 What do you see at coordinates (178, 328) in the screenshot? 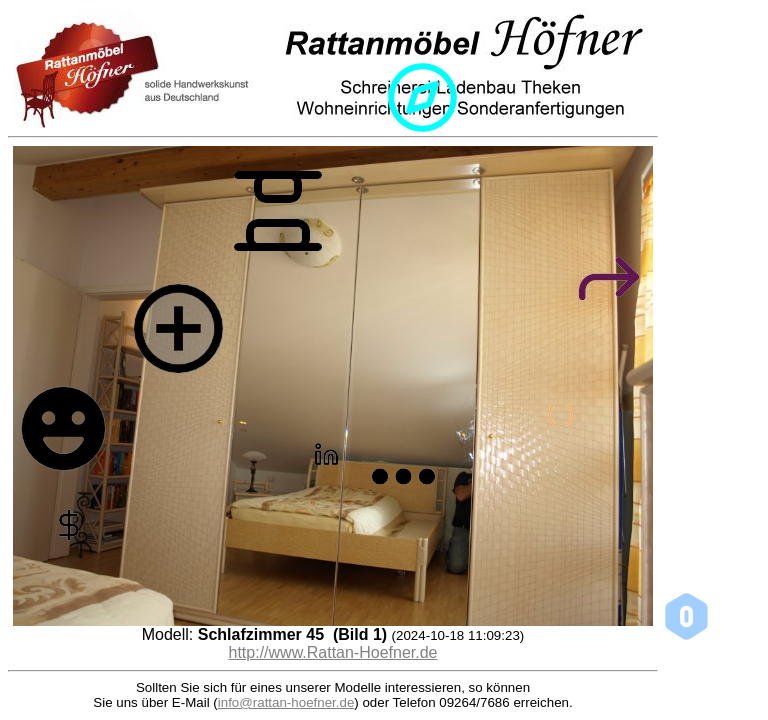
I see `add a new item` at bounding box center [178, 328].